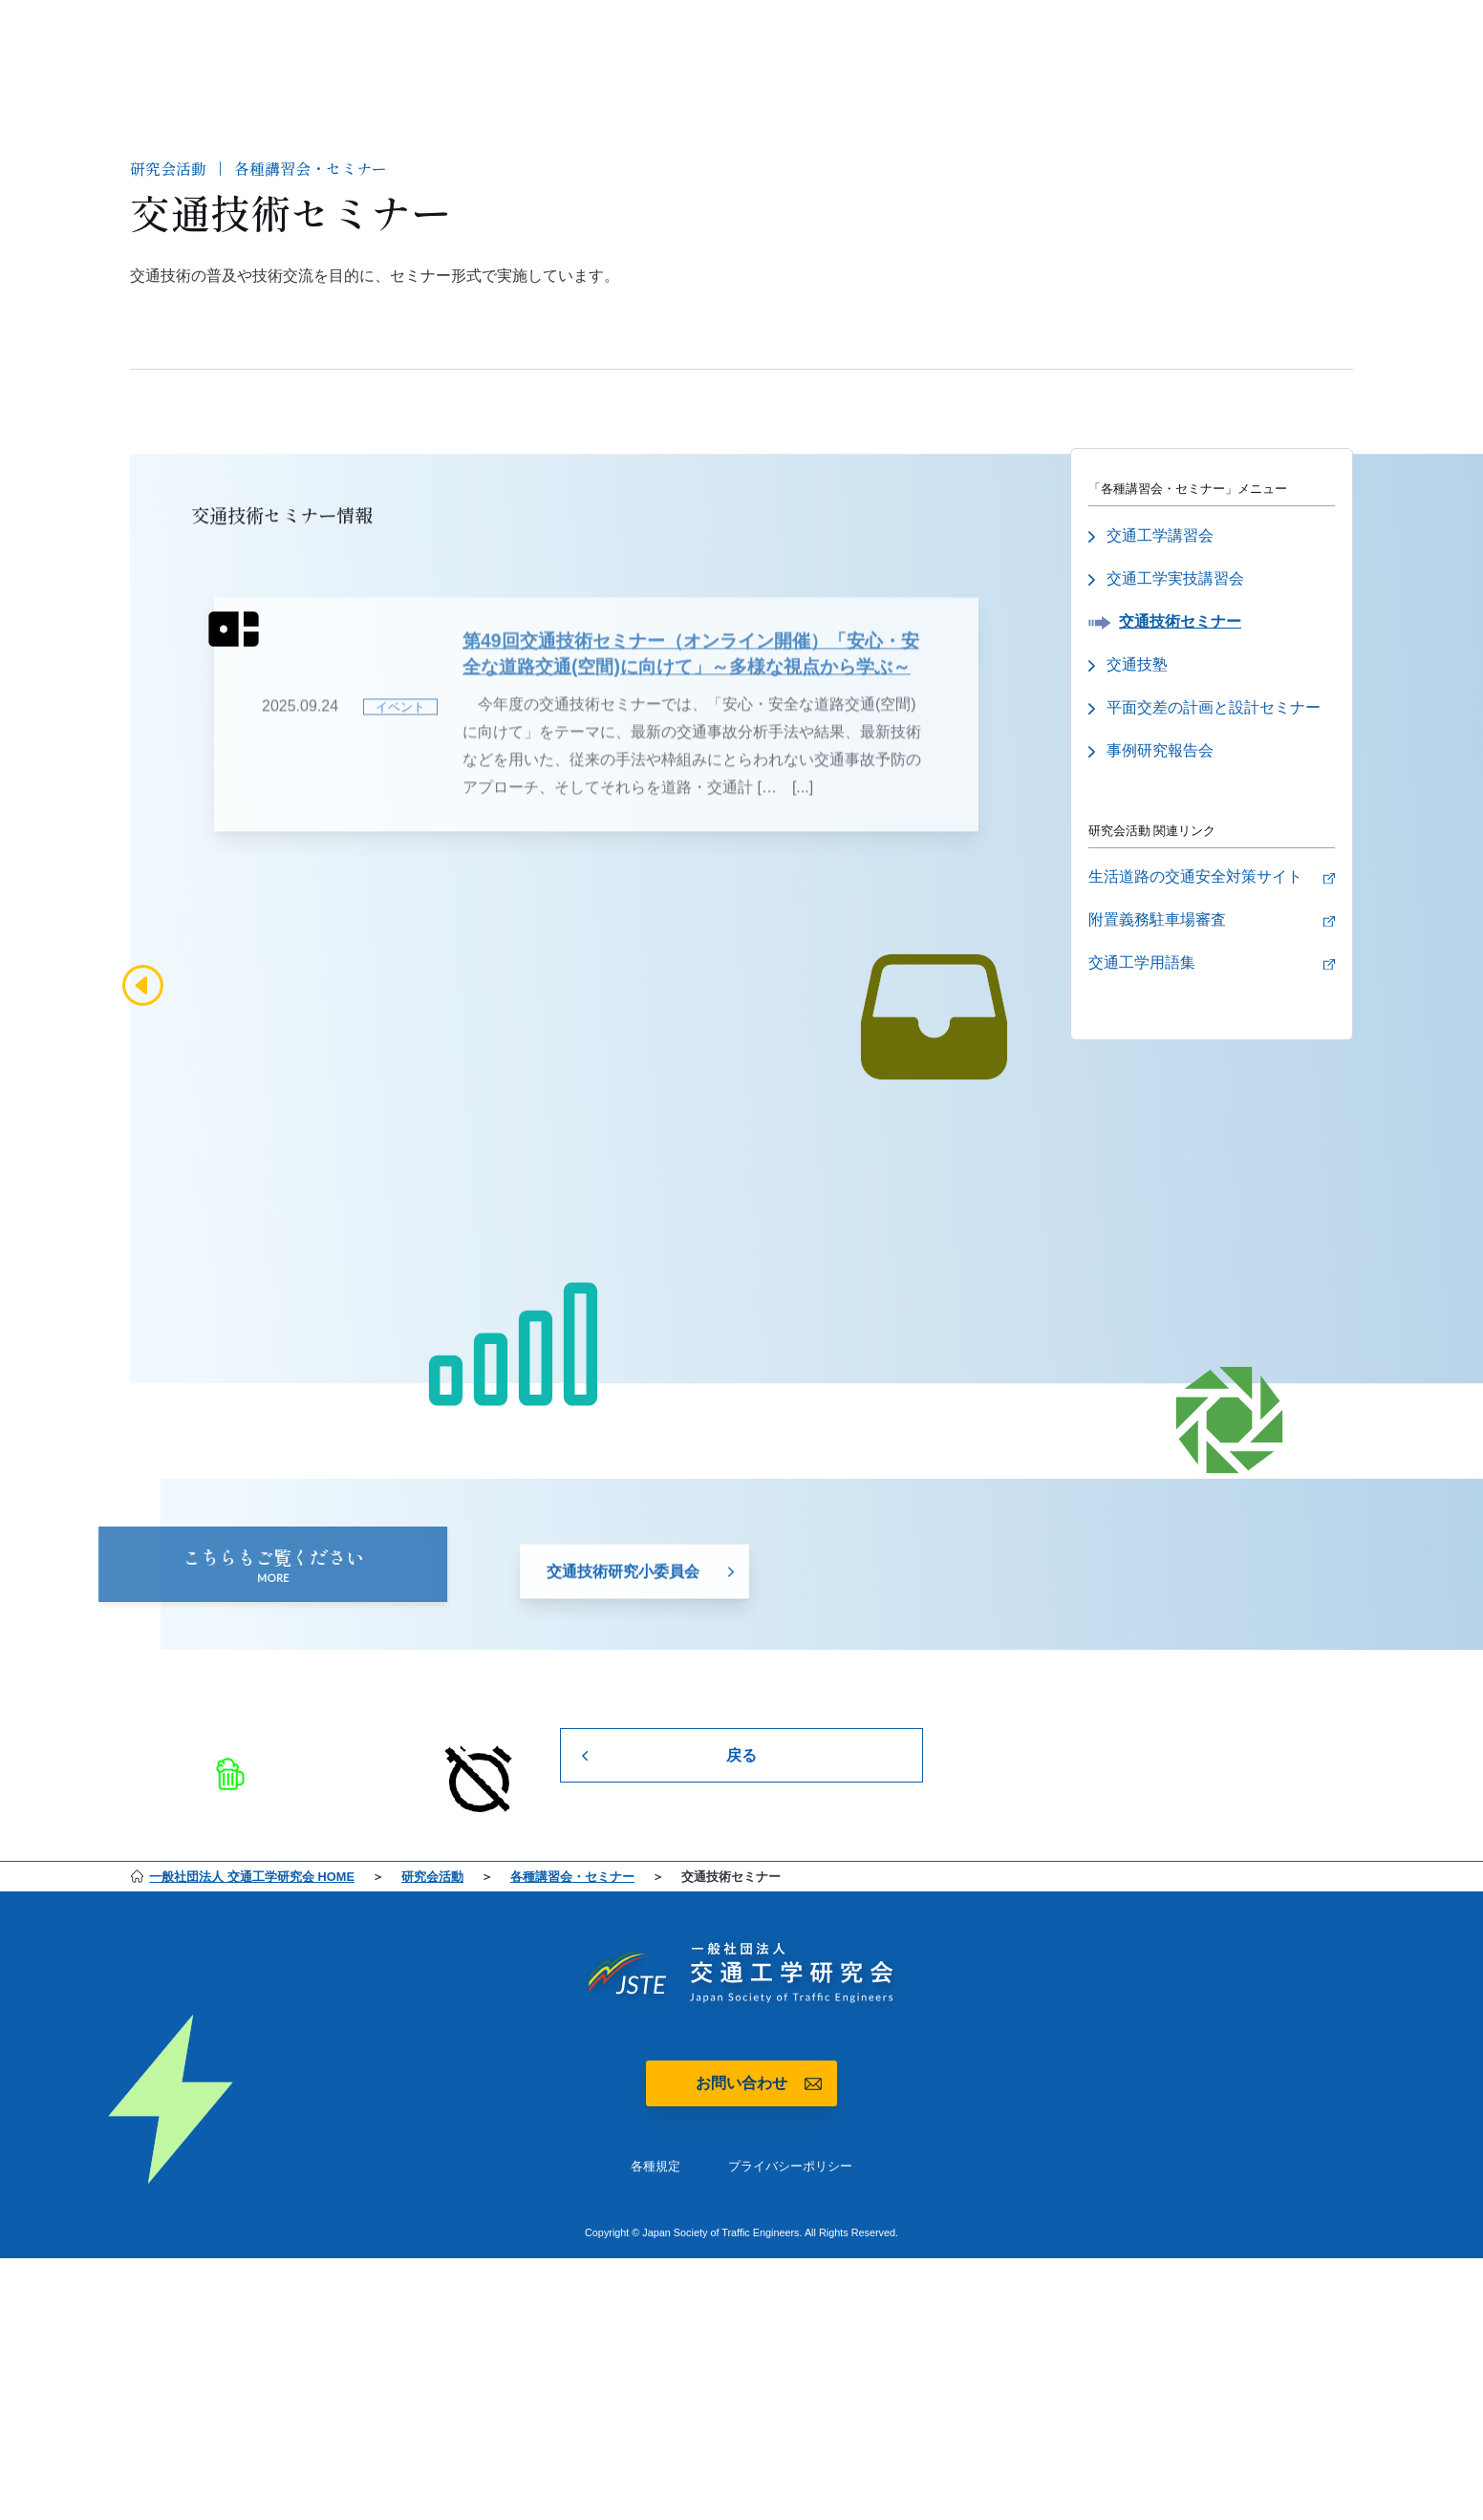  Describe the element at coordinates (233, 629) in the screenshot. I see `access bento box or meal ordering feature` at that location.